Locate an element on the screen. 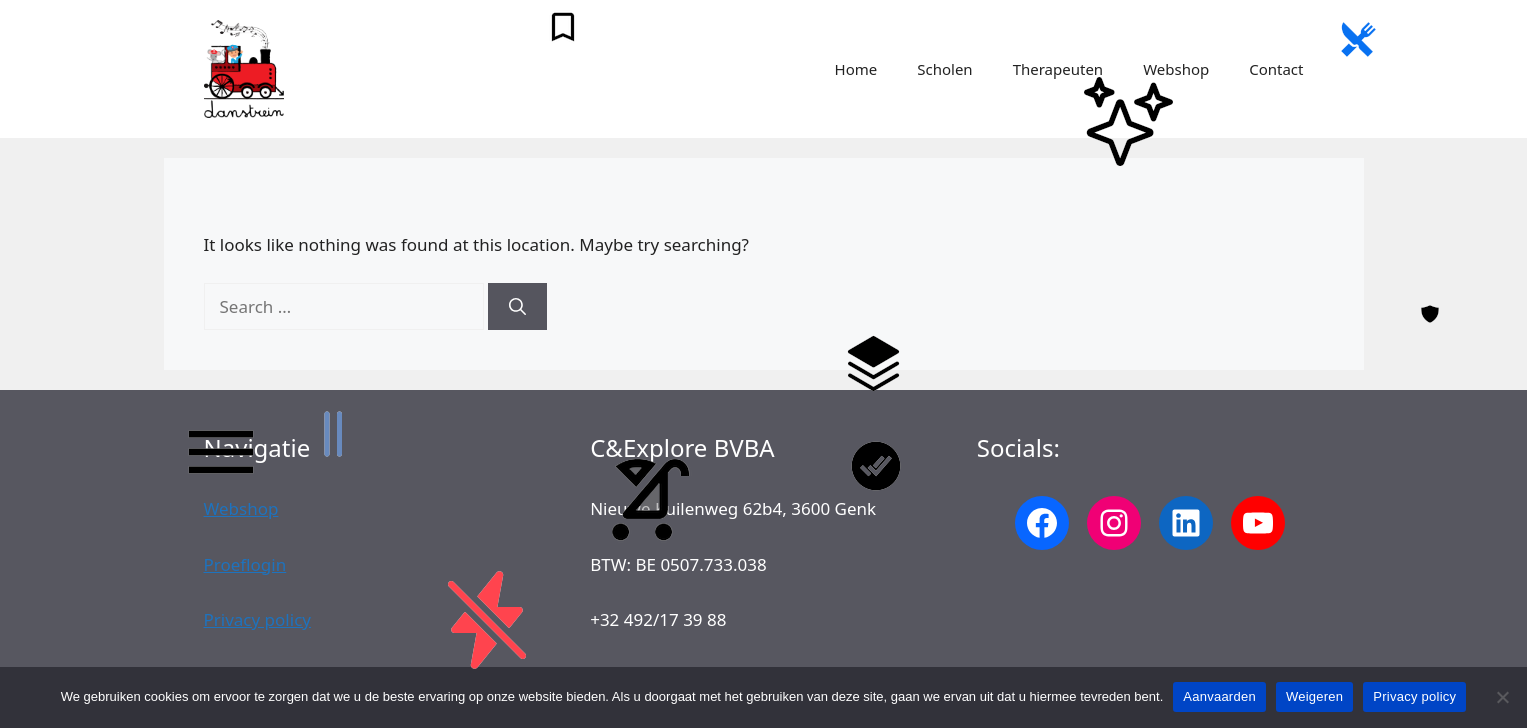  view layers or stacked content is located at coordinates (873, 363).